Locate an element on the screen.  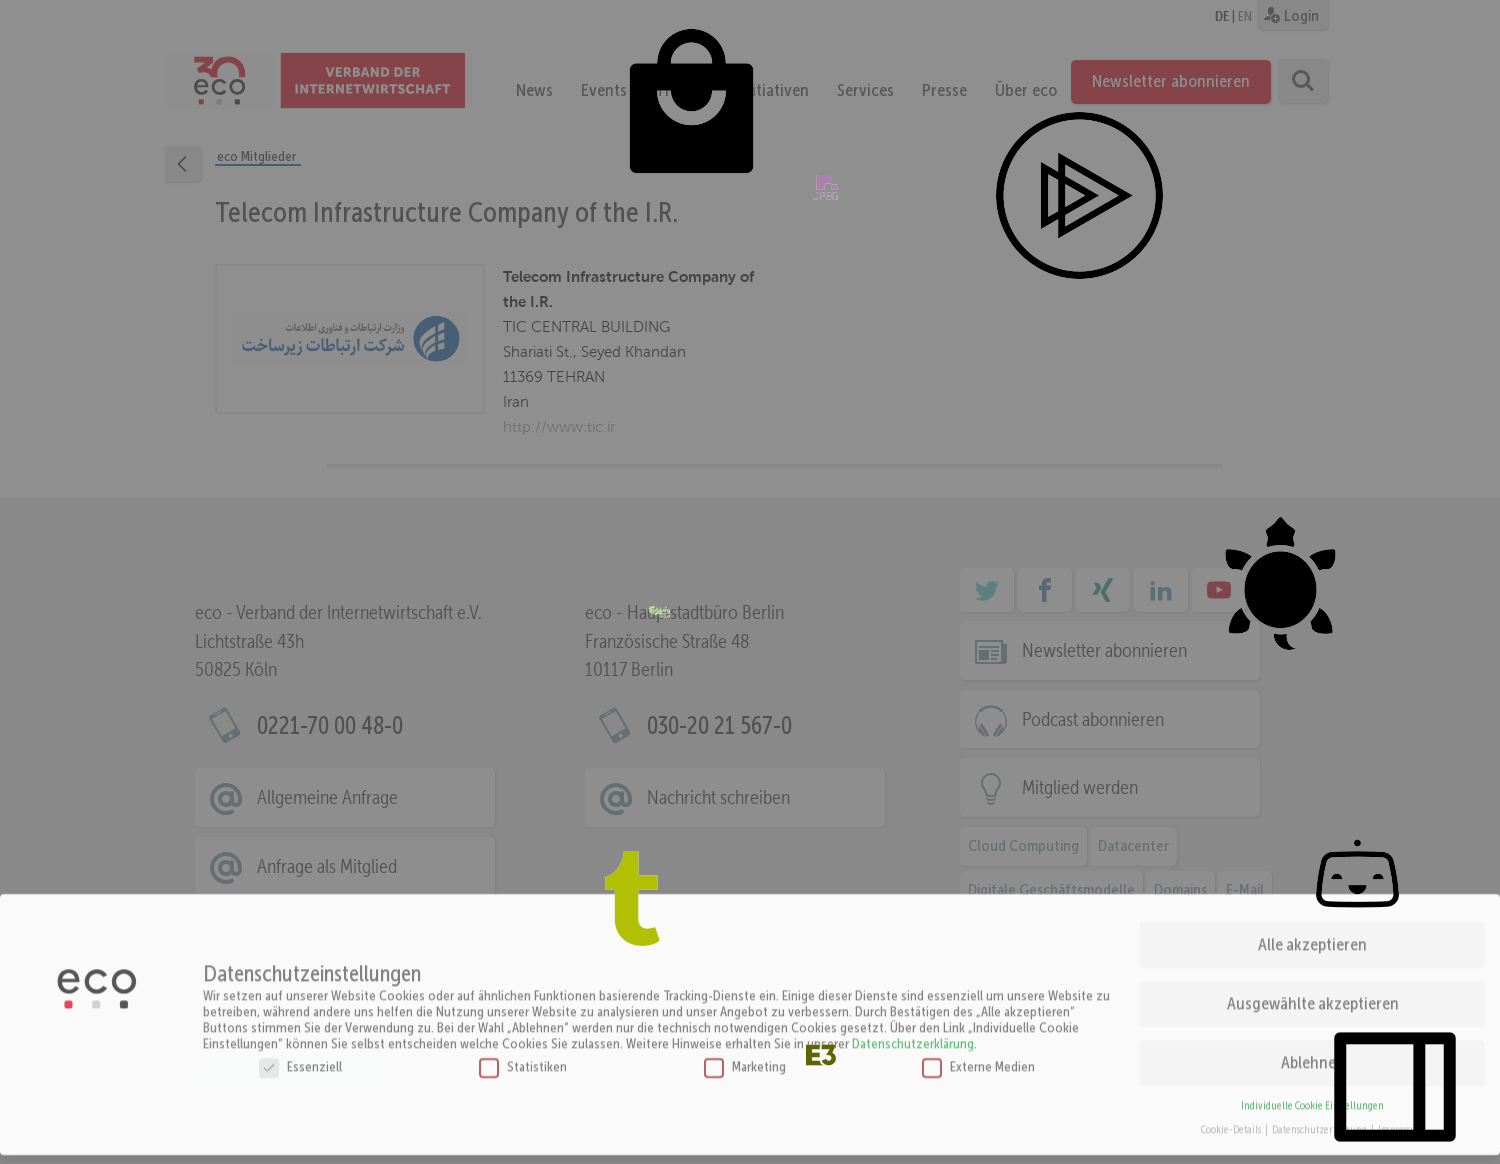
open Pluralsight learning platform is located at coordinates (1079, 195).